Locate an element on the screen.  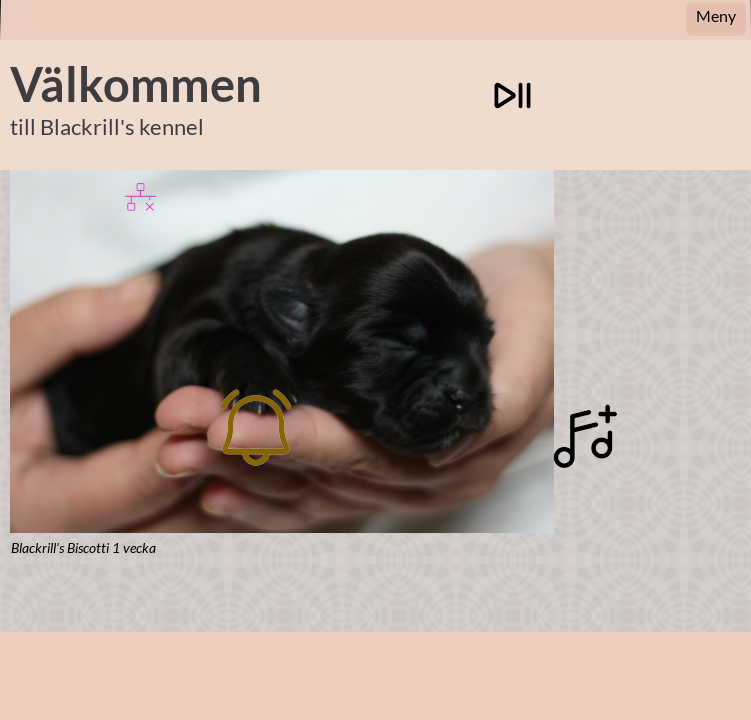
toggle between play and pause for media playback is located at coordinates (512, 95).